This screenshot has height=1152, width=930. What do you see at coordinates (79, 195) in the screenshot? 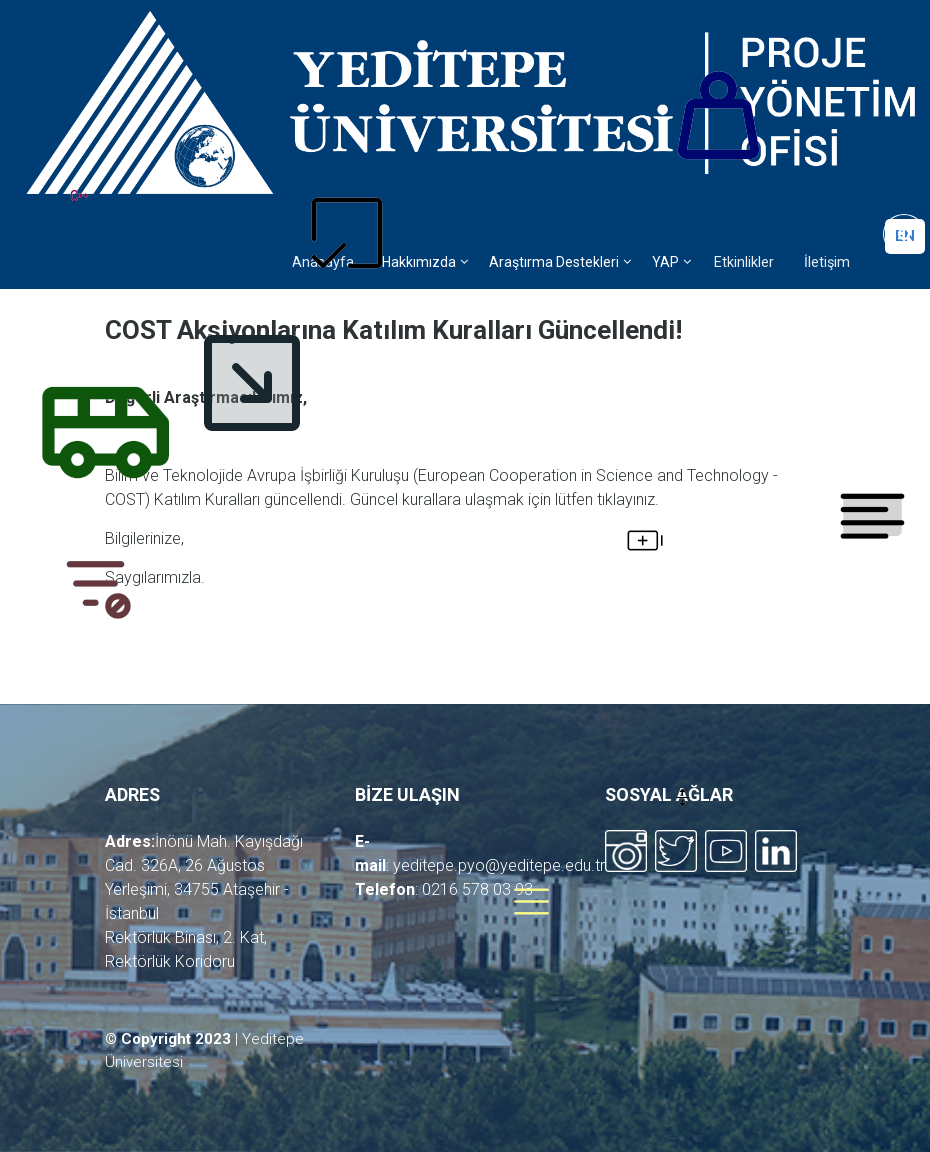
I see `indicates a C++ programming language file or project` at bounding box center [79, 195].